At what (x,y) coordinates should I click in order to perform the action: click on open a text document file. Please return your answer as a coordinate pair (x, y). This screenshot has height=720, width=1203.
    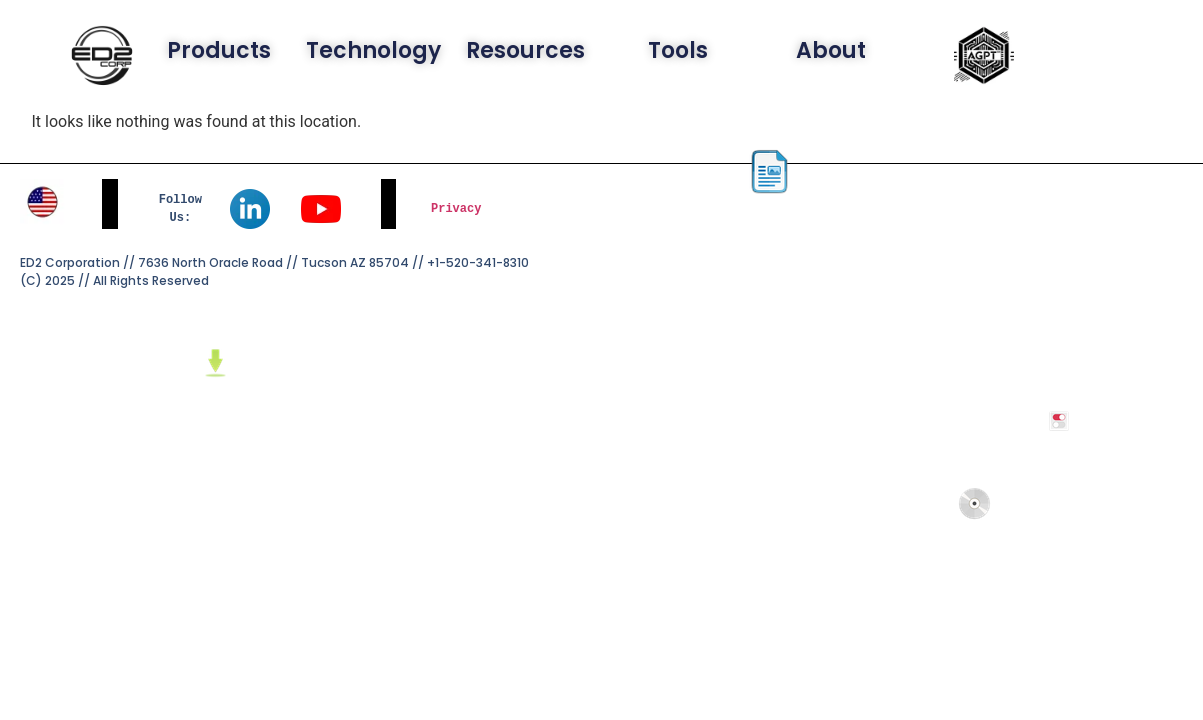
    Looking at the image, I should click on (769, 171).